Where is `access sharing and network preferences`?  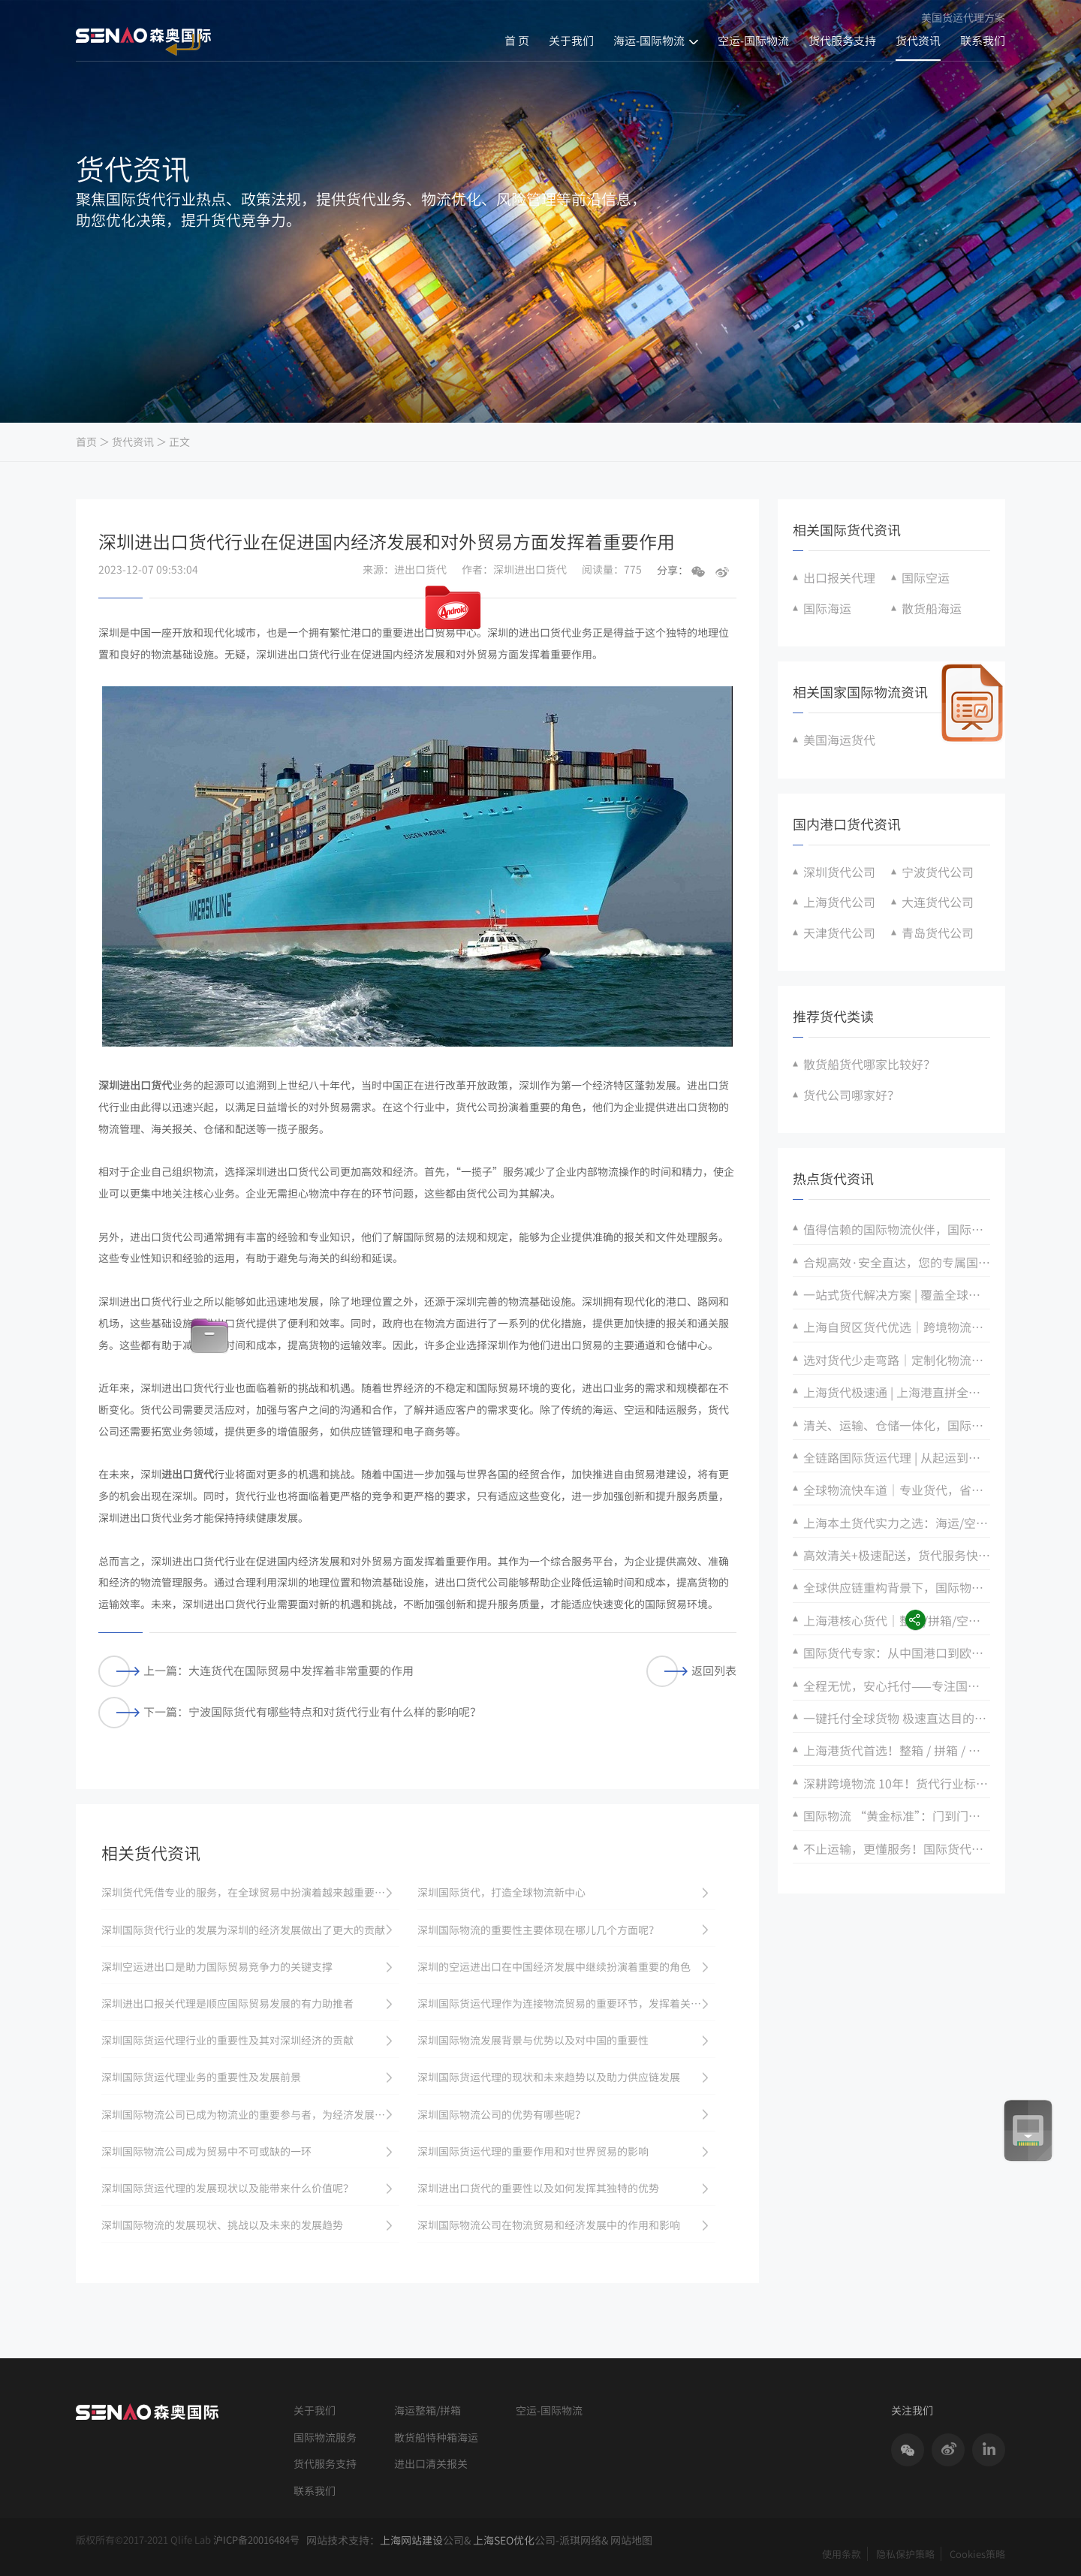
access sharing and network preferences is located at coordinates (915, 1619).